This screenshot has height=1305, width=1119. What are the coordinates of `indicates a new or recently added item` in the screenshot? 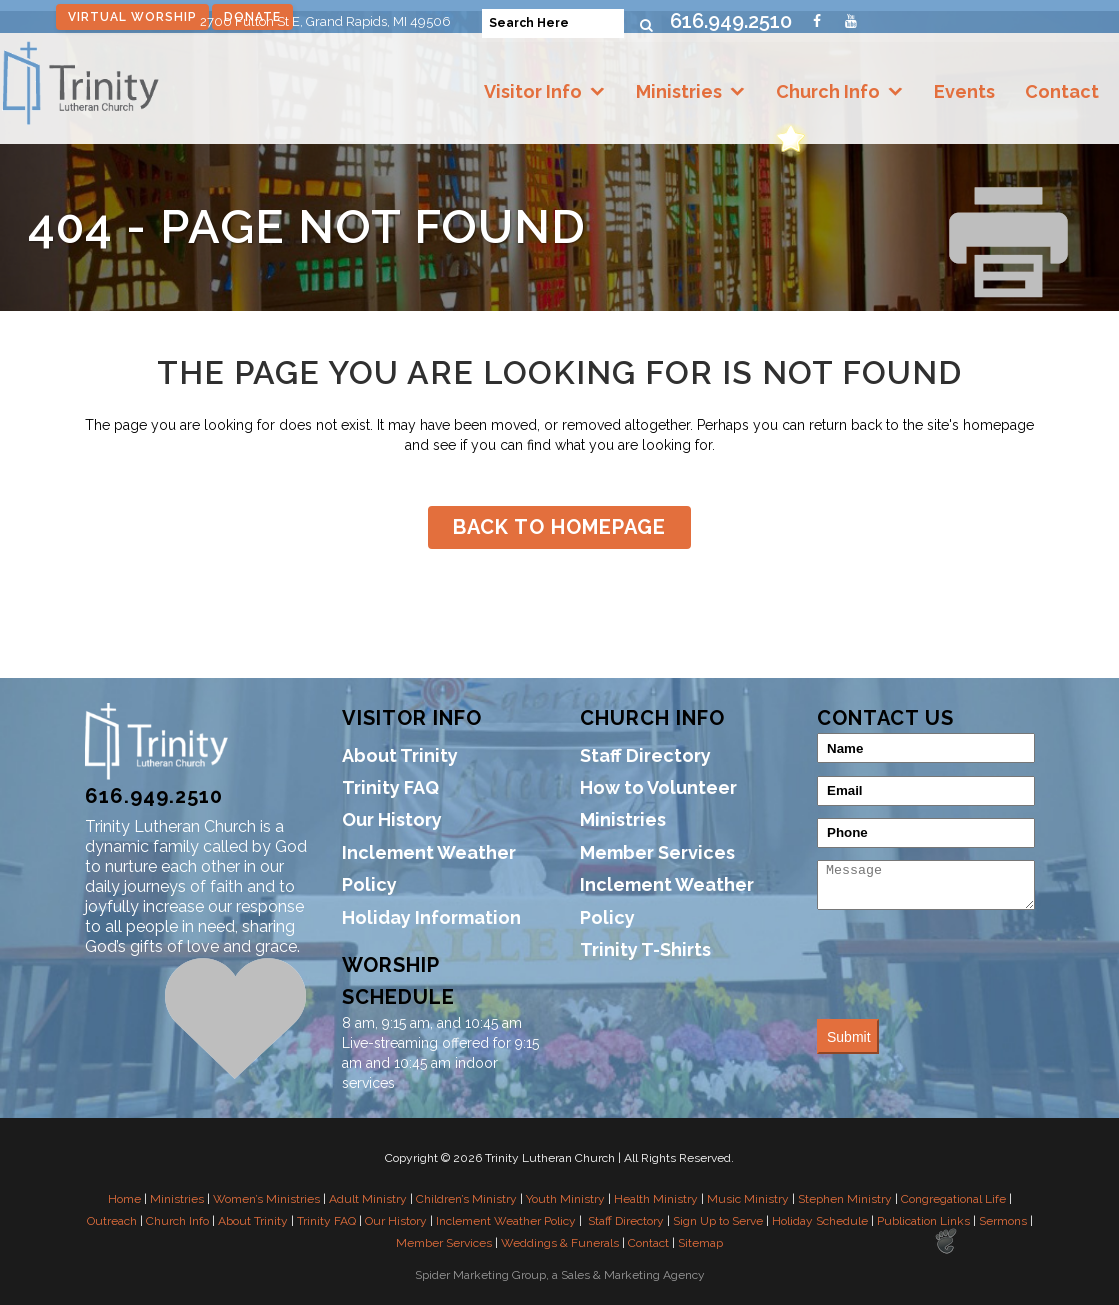 It's located at (790, 140).